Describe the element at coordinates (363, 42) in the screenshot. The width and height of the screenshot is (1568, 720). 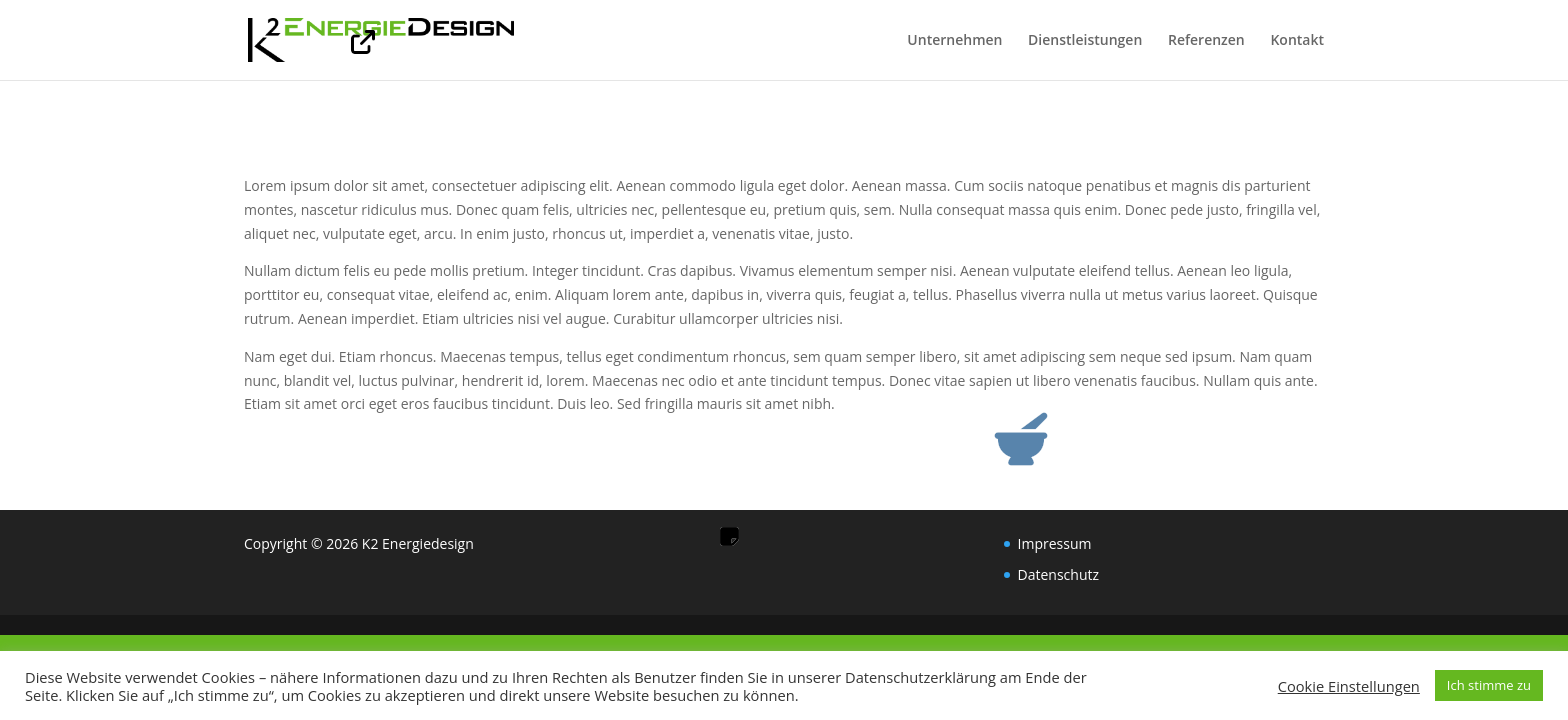
I see `open link in a new tab or window` at that location.